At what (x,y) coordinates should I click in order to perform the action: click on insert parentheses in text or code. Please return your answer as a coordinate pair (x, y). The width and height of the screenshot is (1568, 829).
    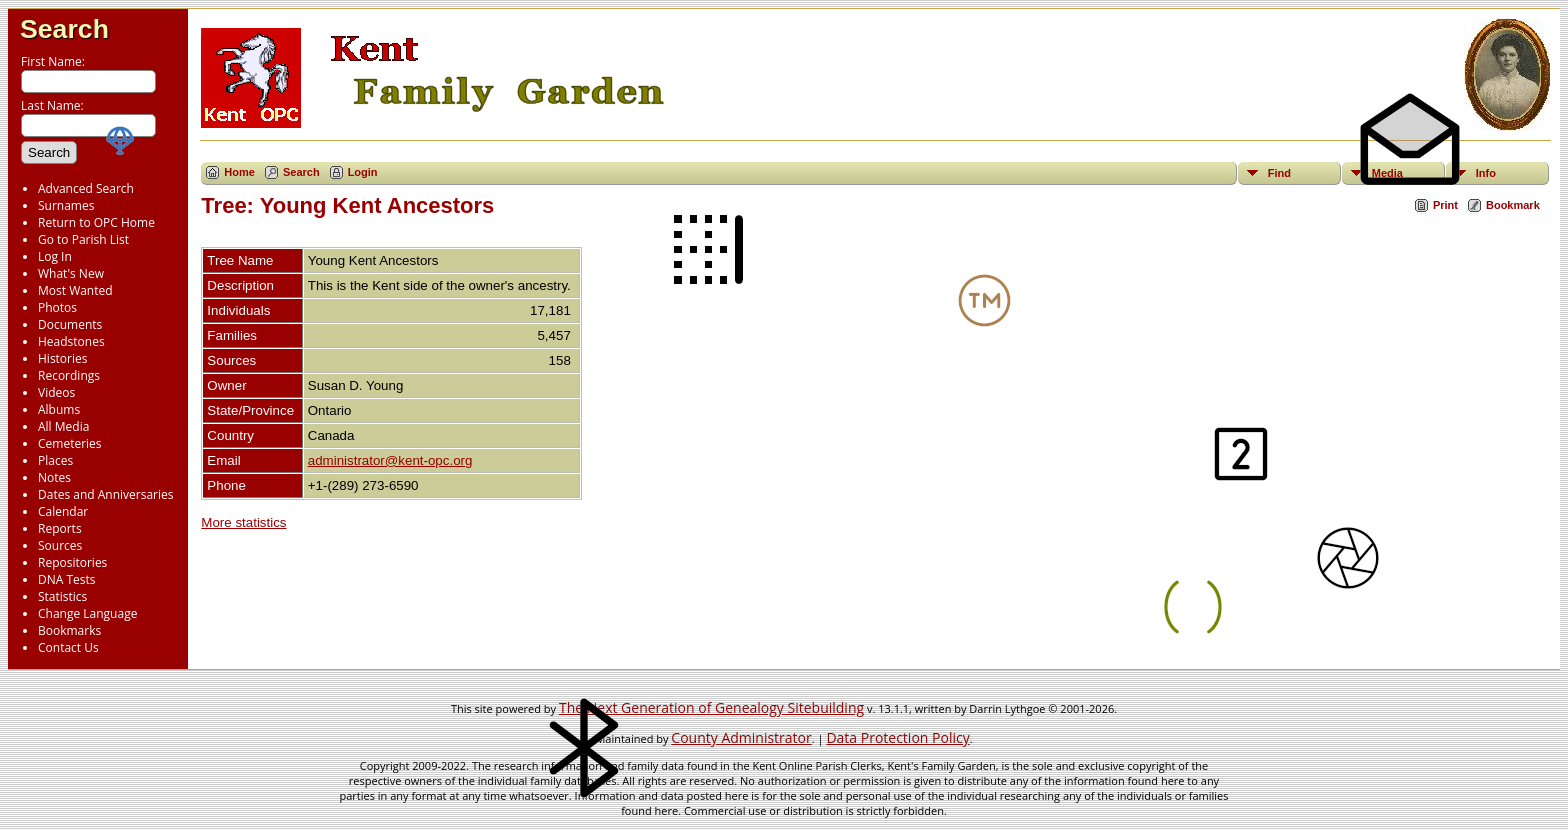
    Looking at the image, I should click on (1193, 607).